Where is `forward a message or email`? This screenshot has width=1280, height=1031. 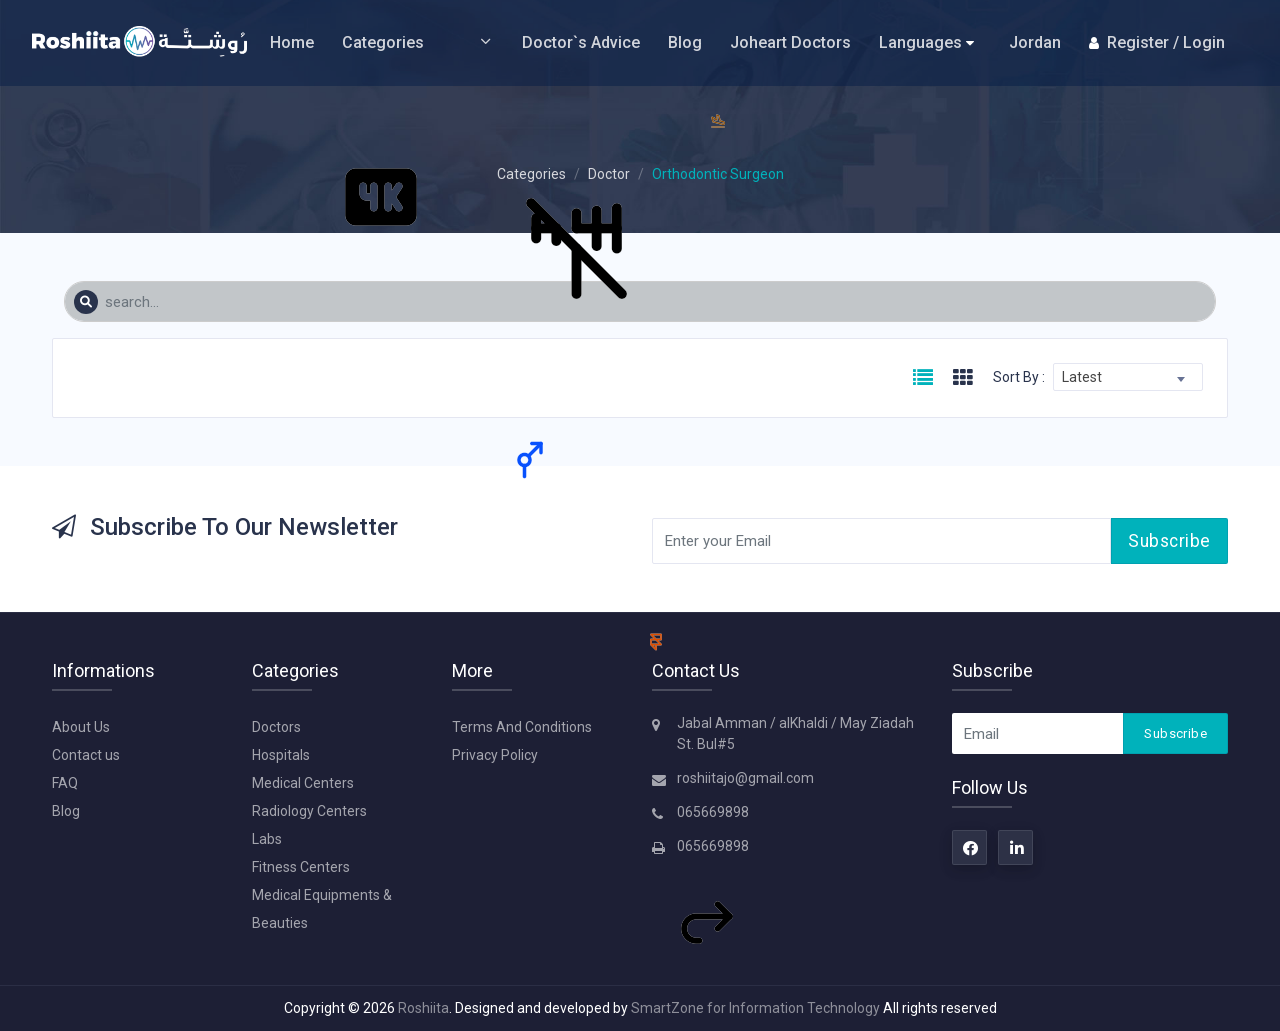
forward a message or email is located at coordinates (708, 922).